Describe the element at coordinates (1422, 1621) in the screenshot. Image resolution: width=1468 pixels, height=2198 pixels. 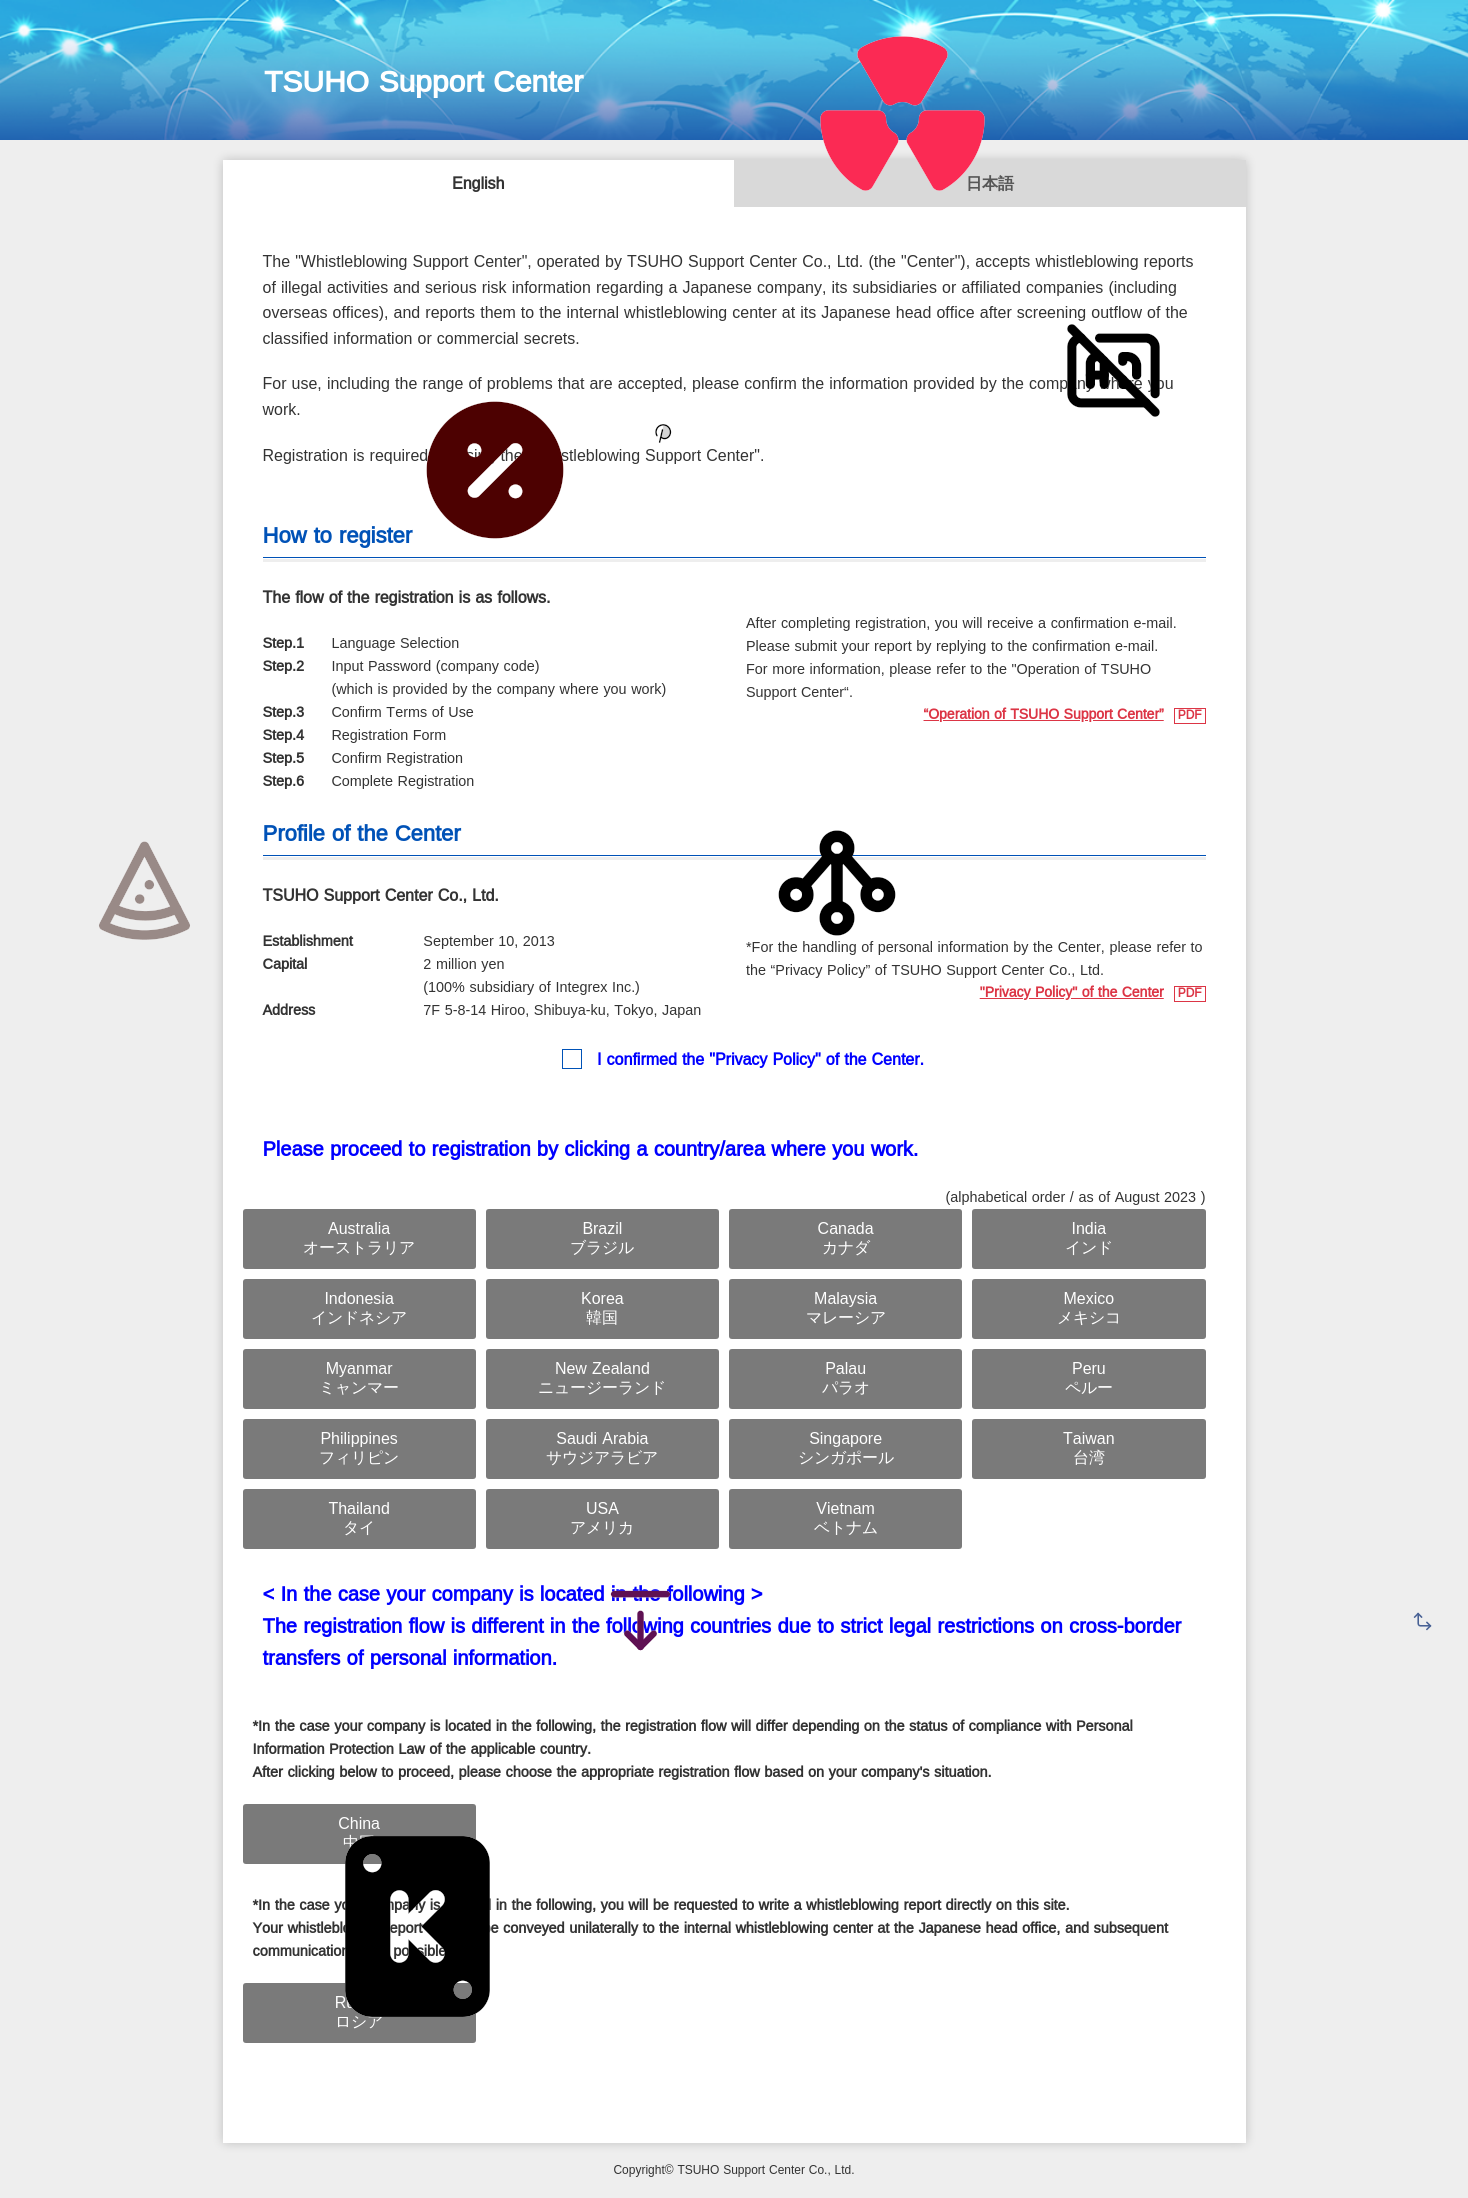
I see `open link in new window or tab` at that location.